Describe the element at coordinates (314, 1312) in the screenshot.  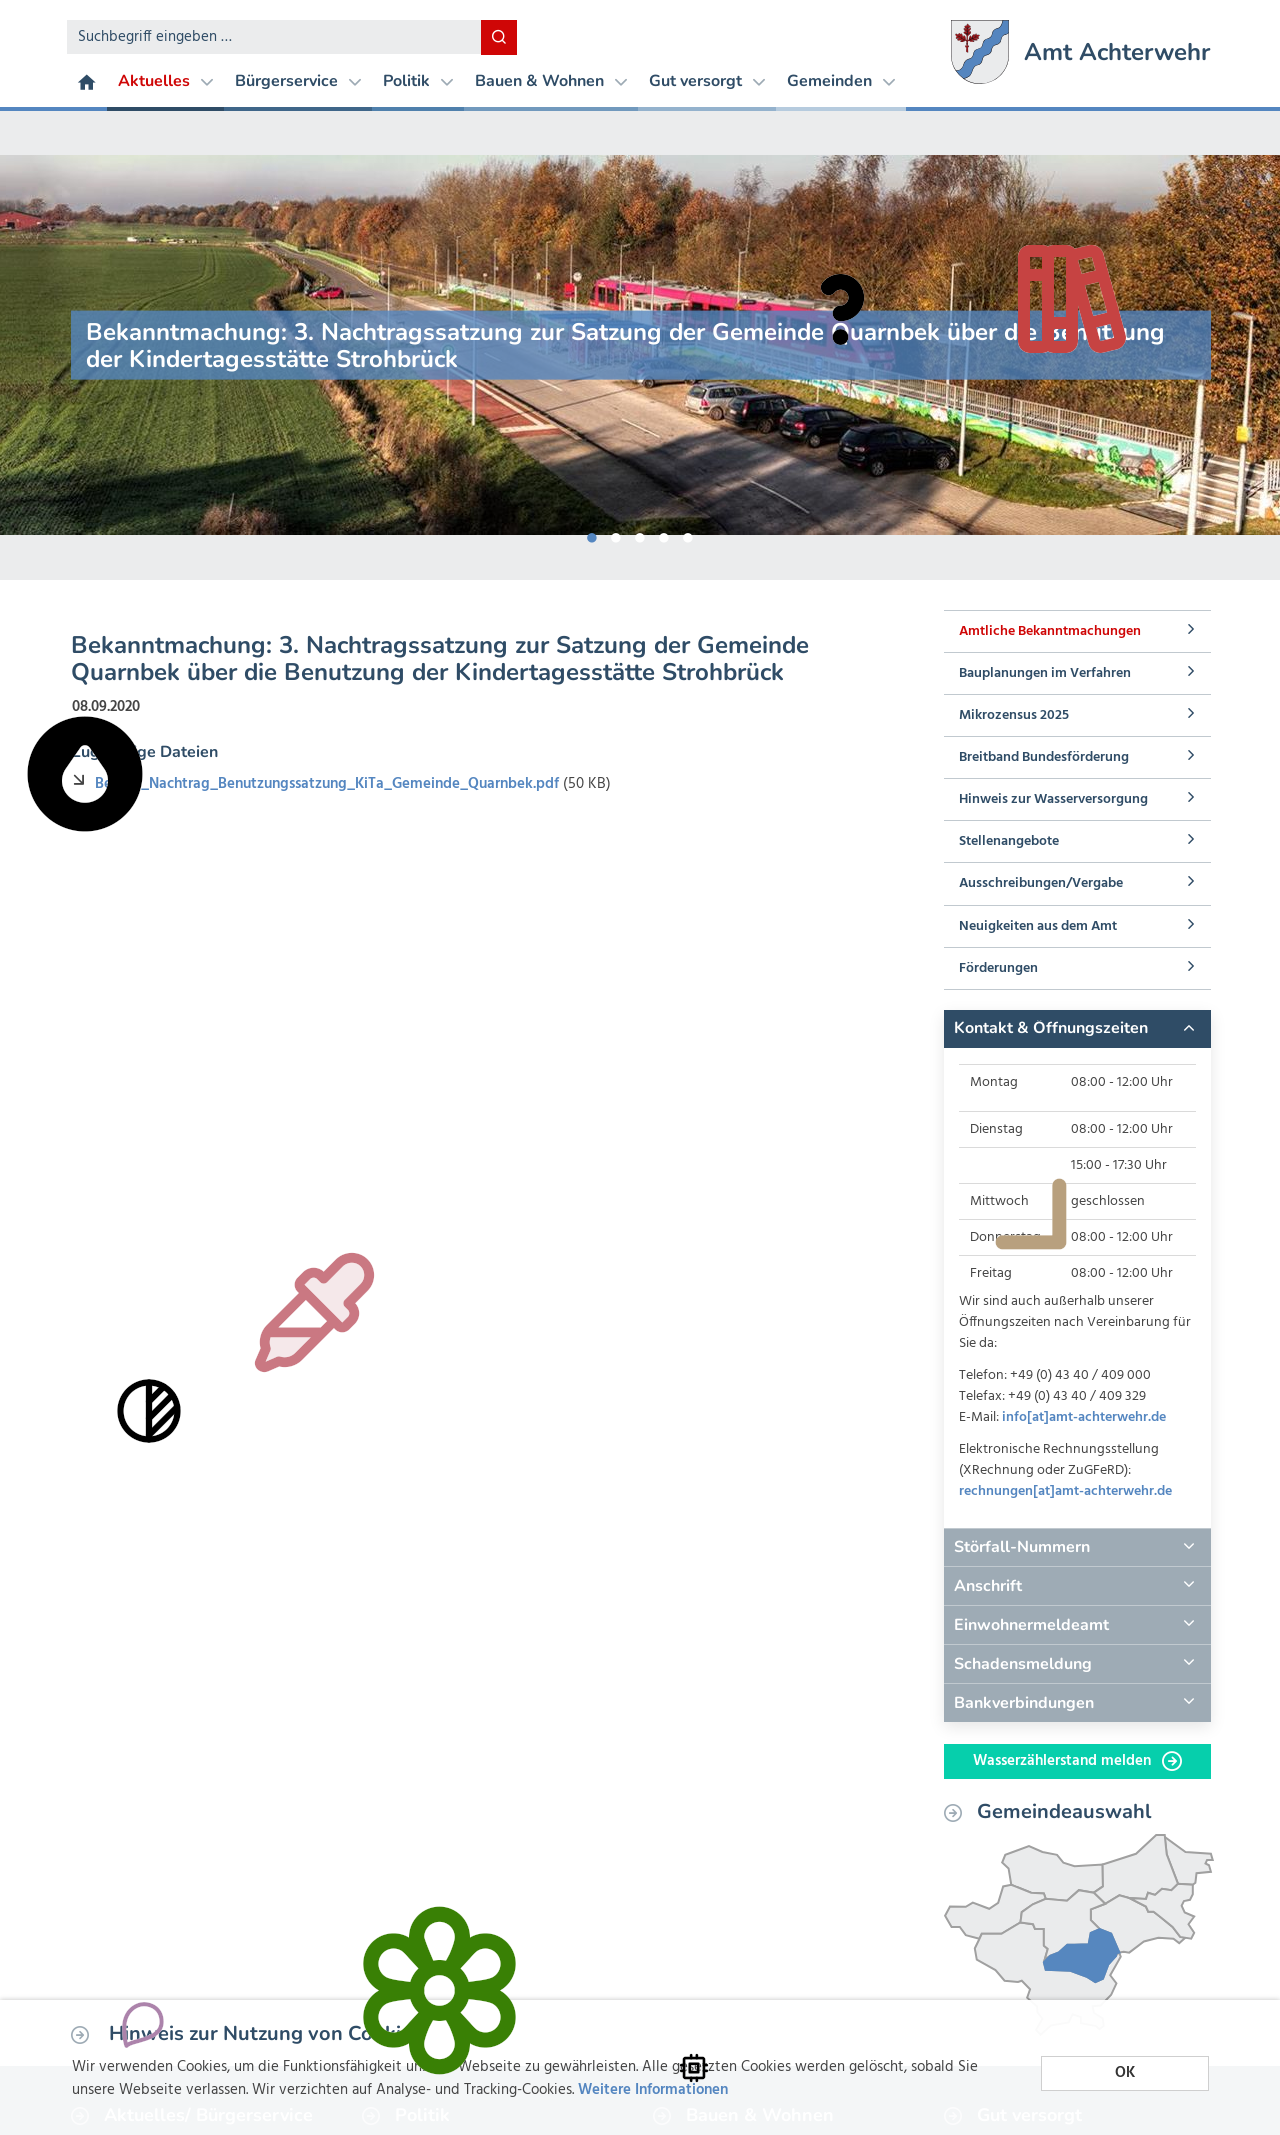
I see `pick a color from the canvas` at that location.